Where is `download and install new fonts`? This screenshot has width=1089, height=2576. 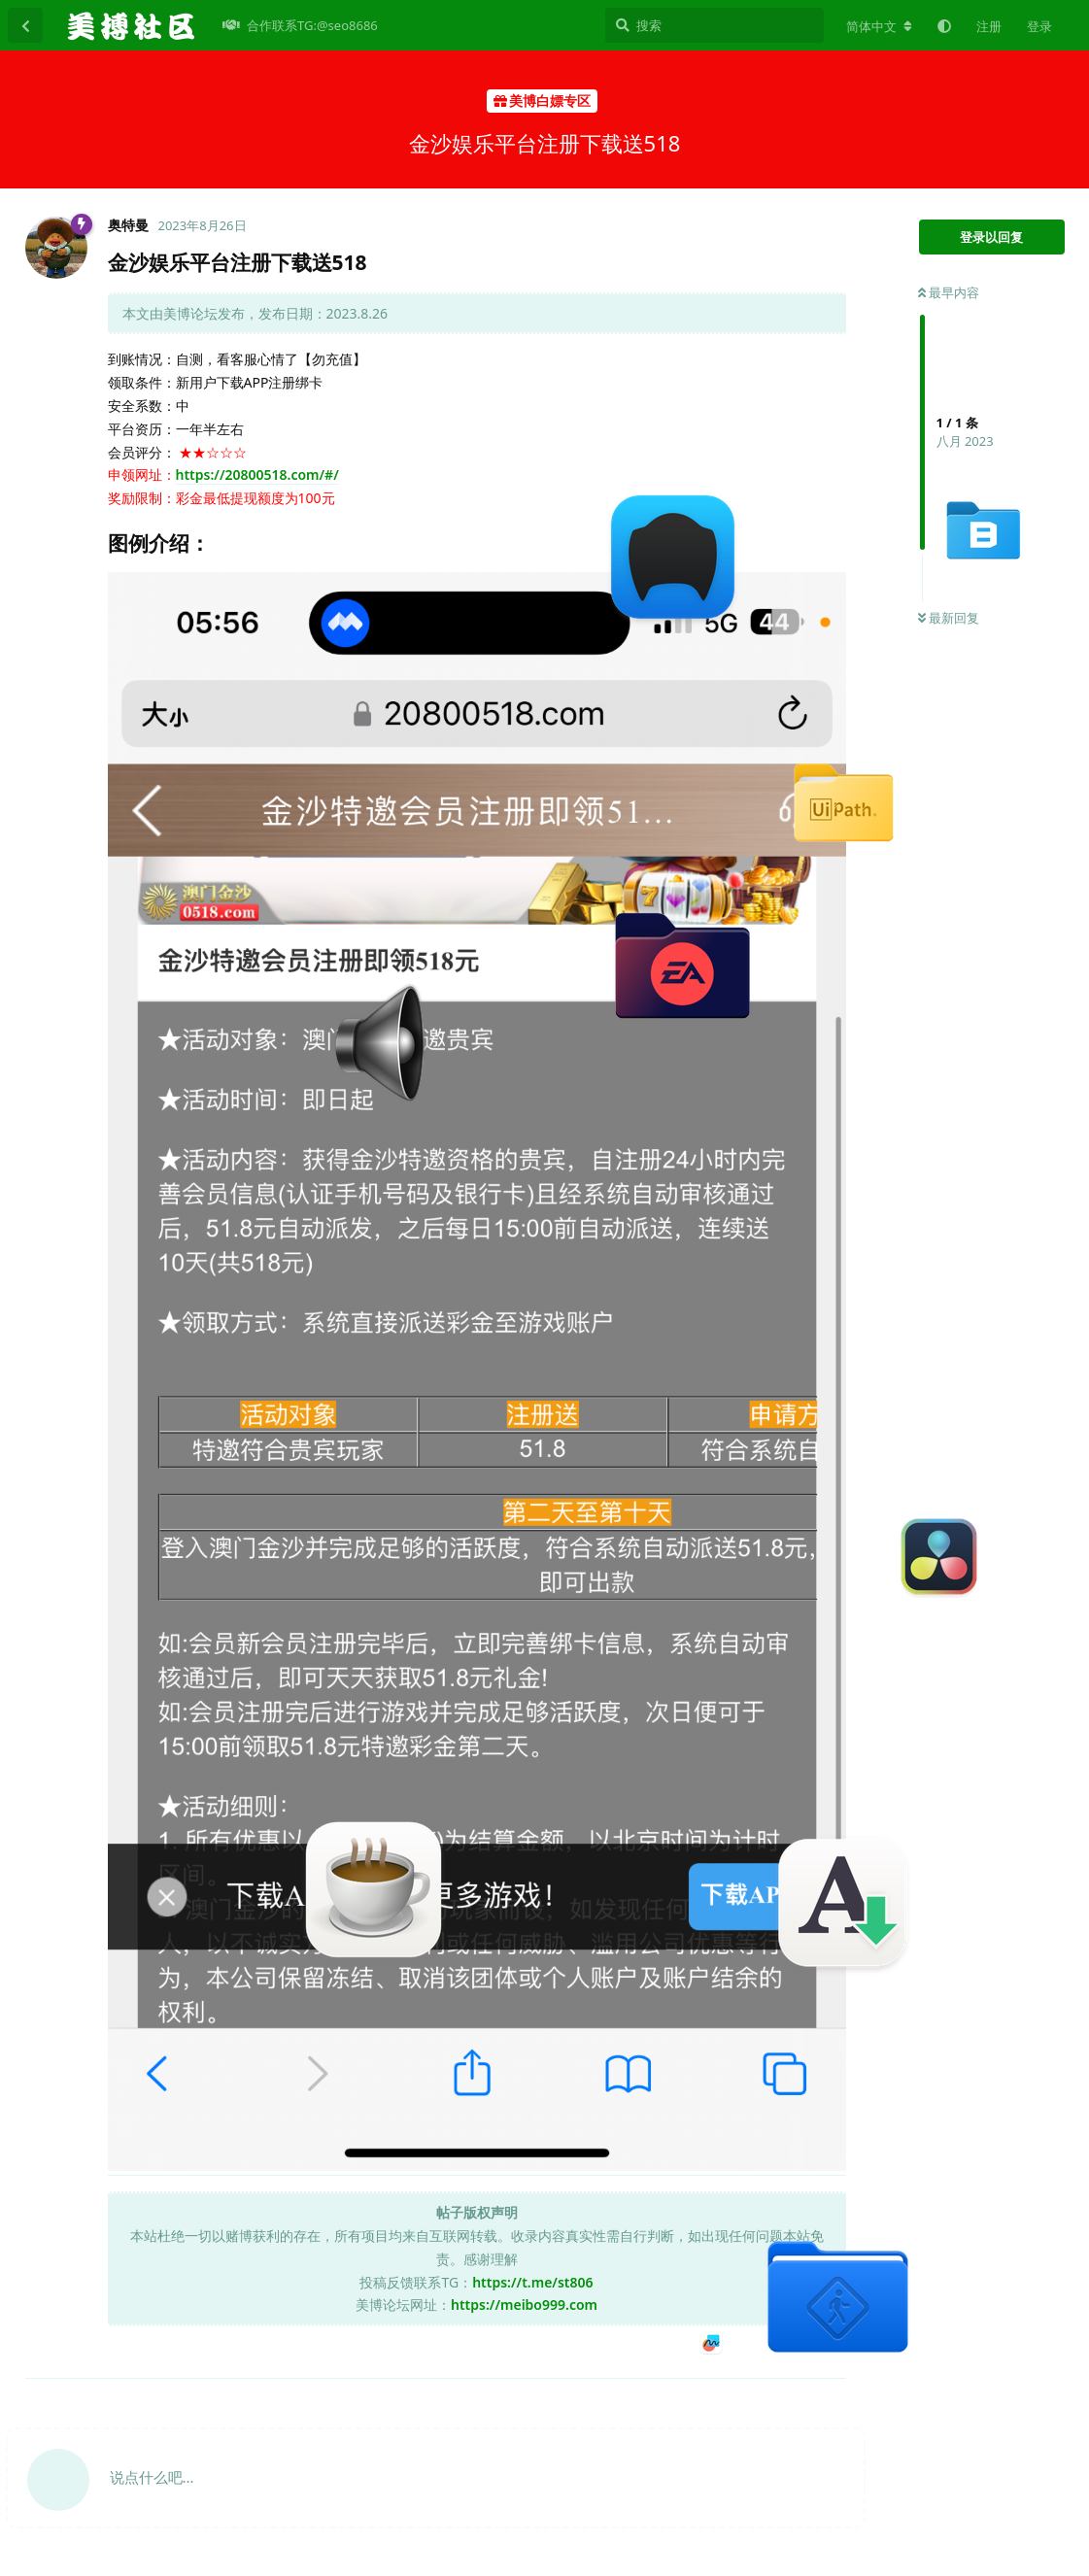
download and install new fonts is located at coordinates (842, 1903).